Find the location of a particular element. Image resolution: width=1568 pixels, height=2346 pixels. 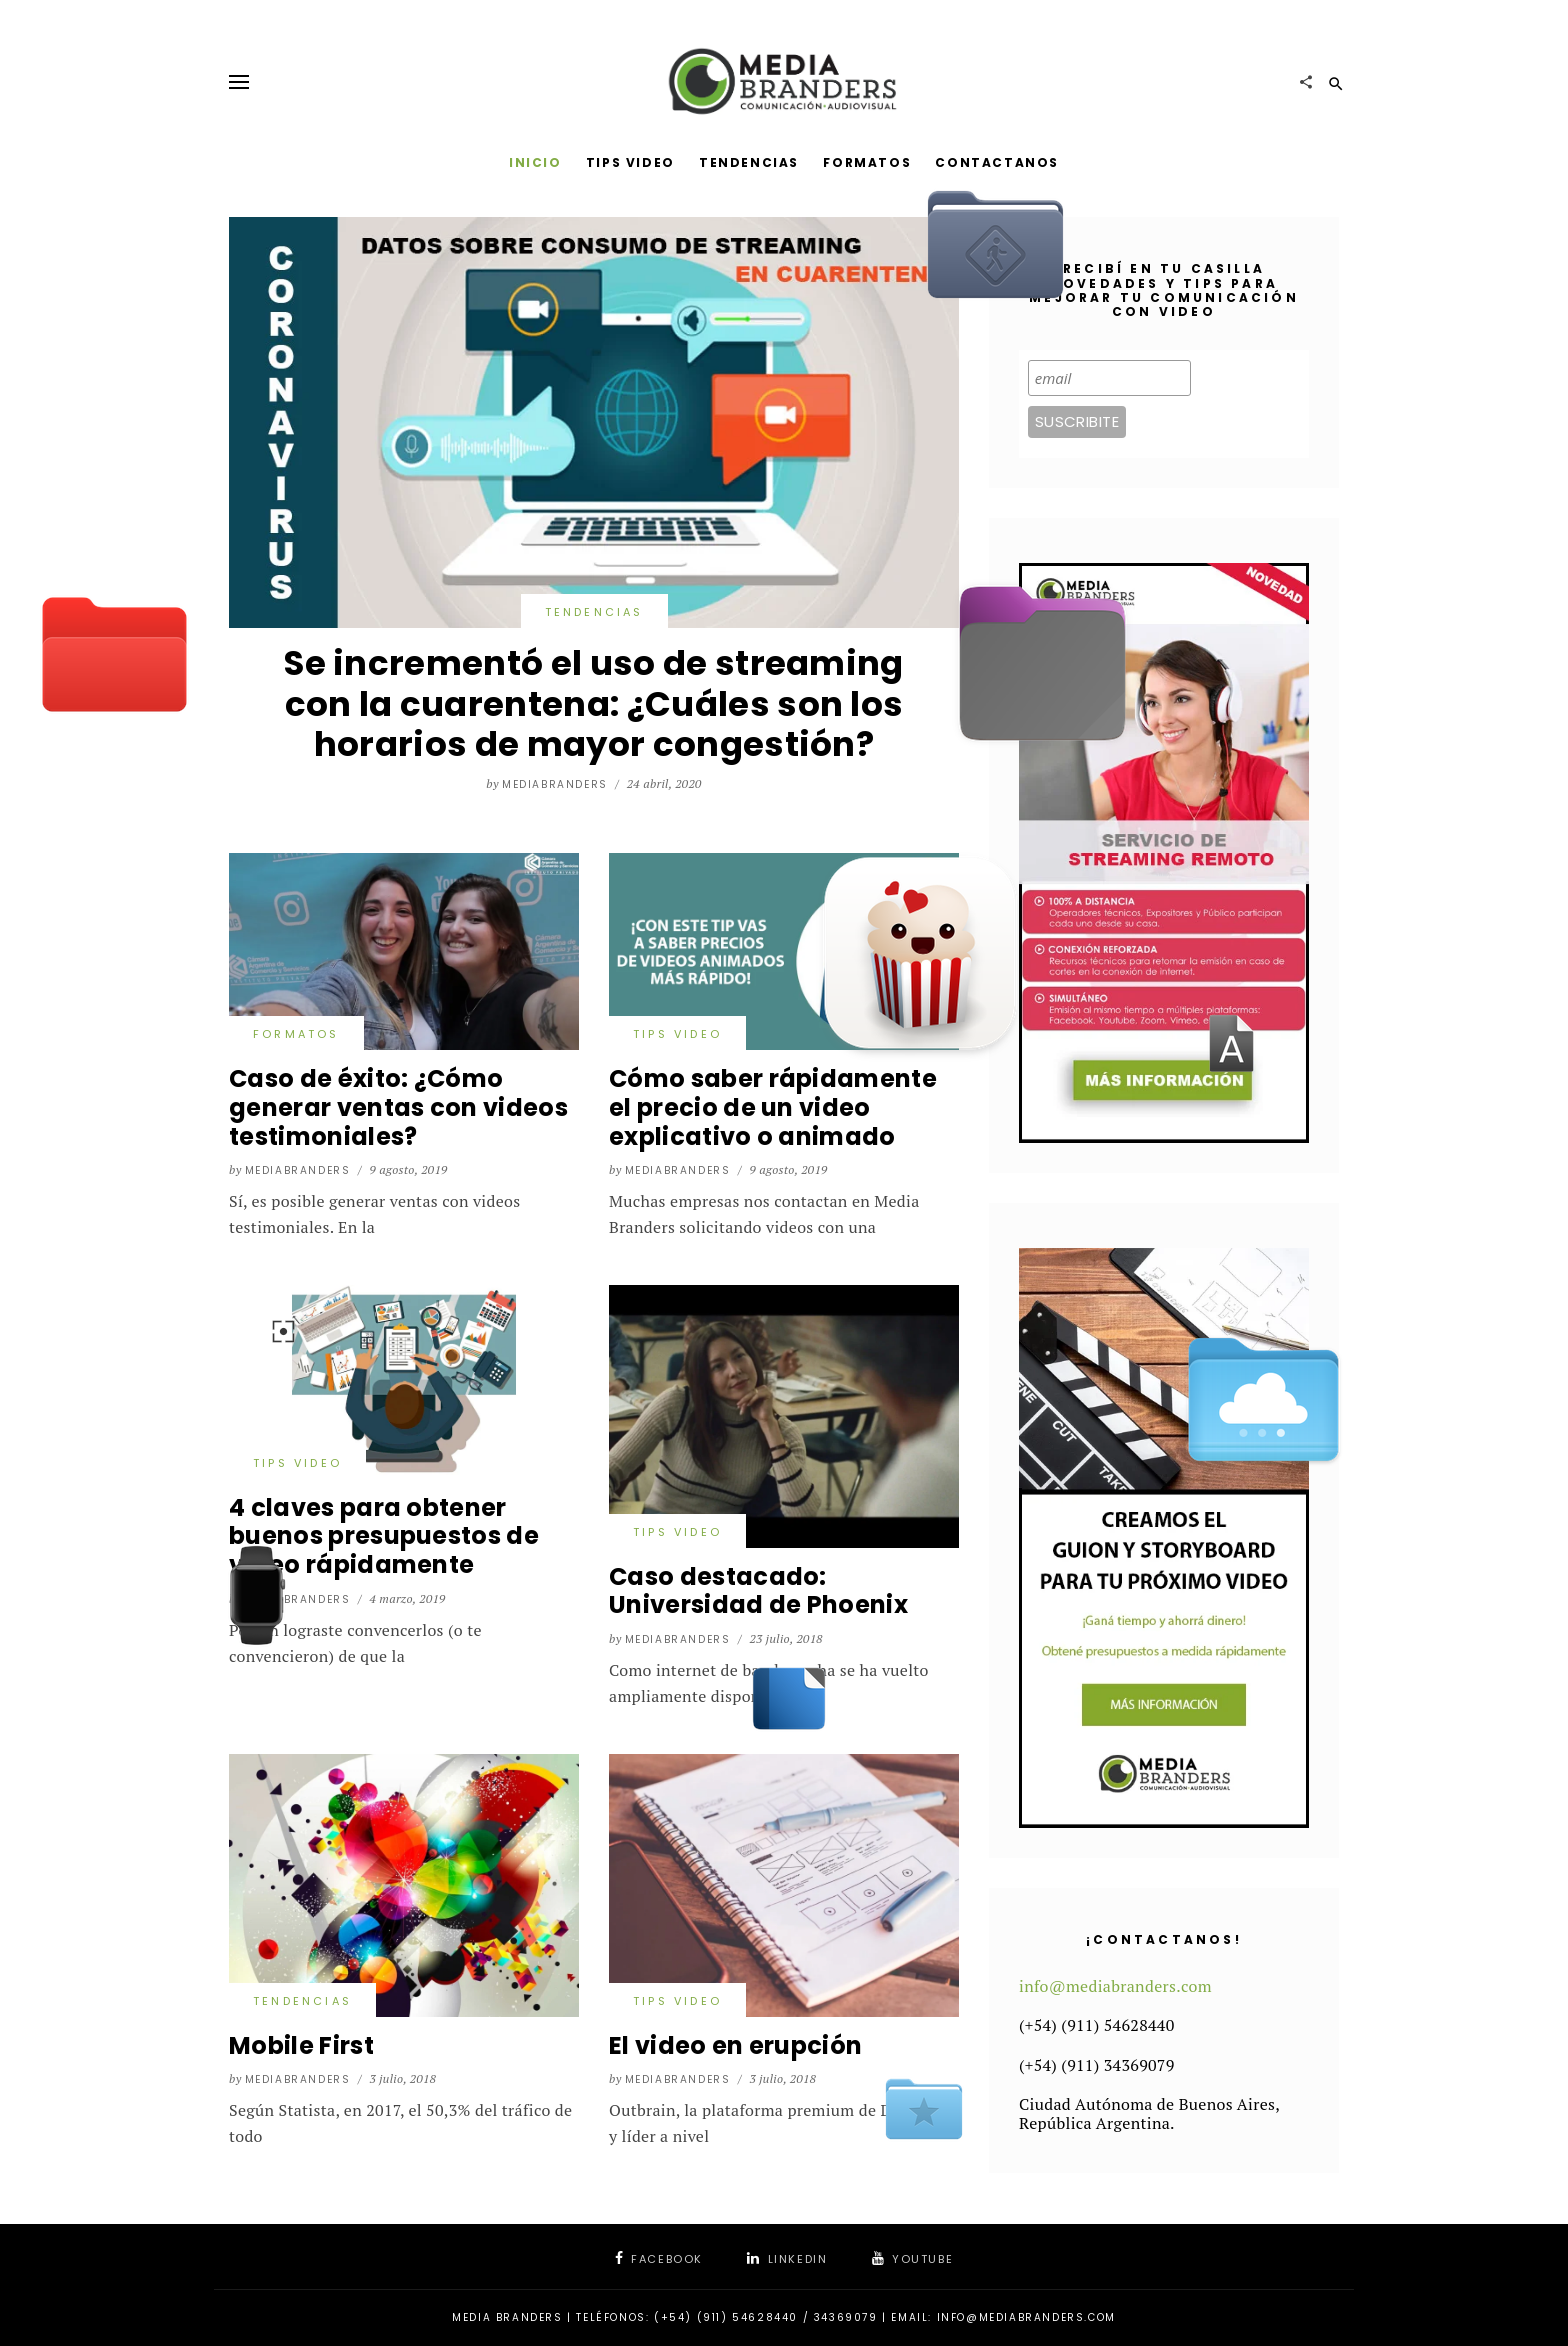

screen recording or screen capture tool is located at coordinates (283, 1331).